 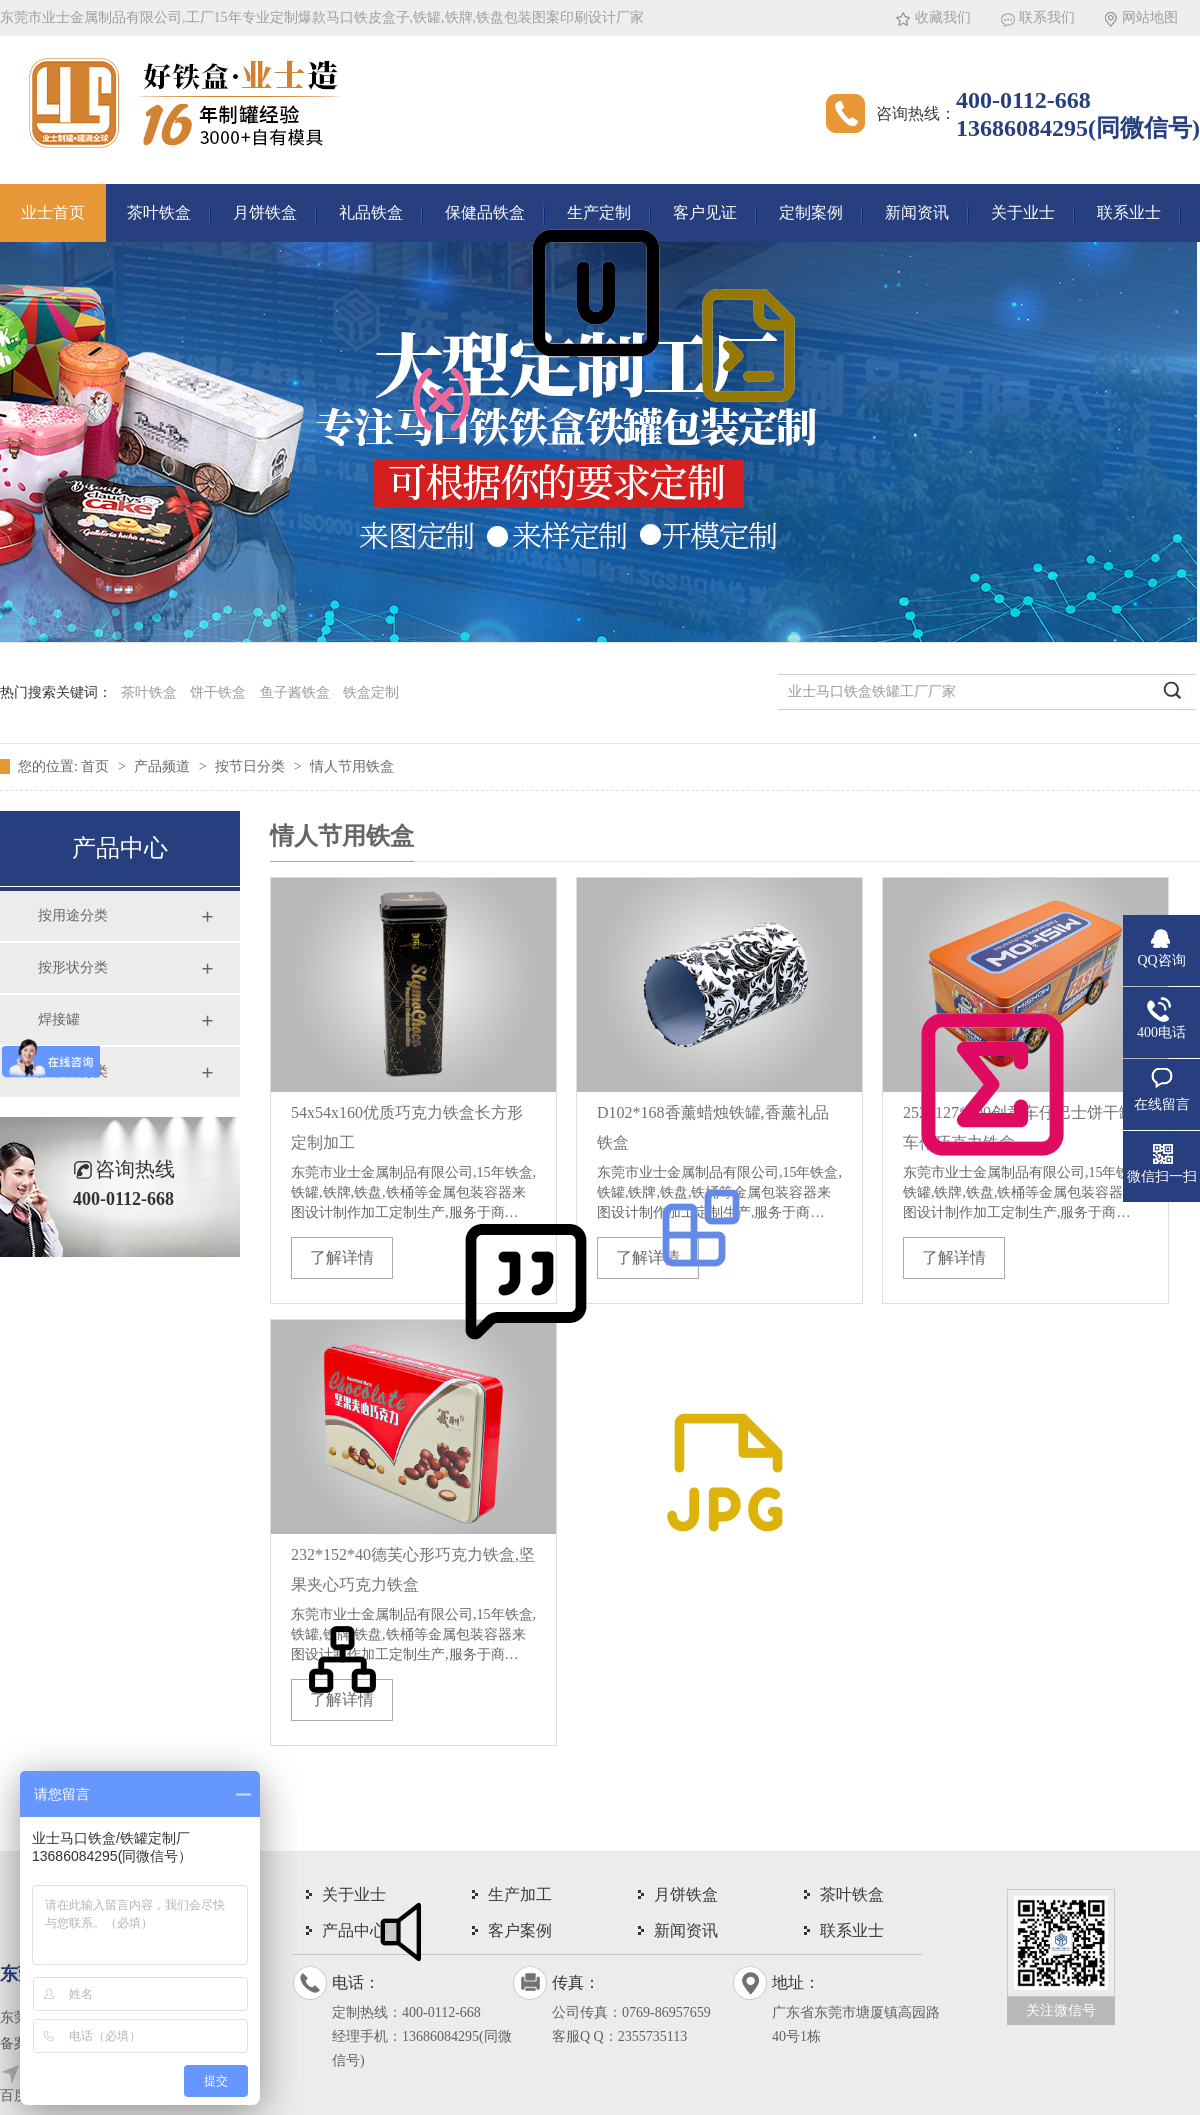 What do you see at coordinates (596, 293) in the screenshot?
I see `indicates underline text formatting option` at bounding box center [596, 293].